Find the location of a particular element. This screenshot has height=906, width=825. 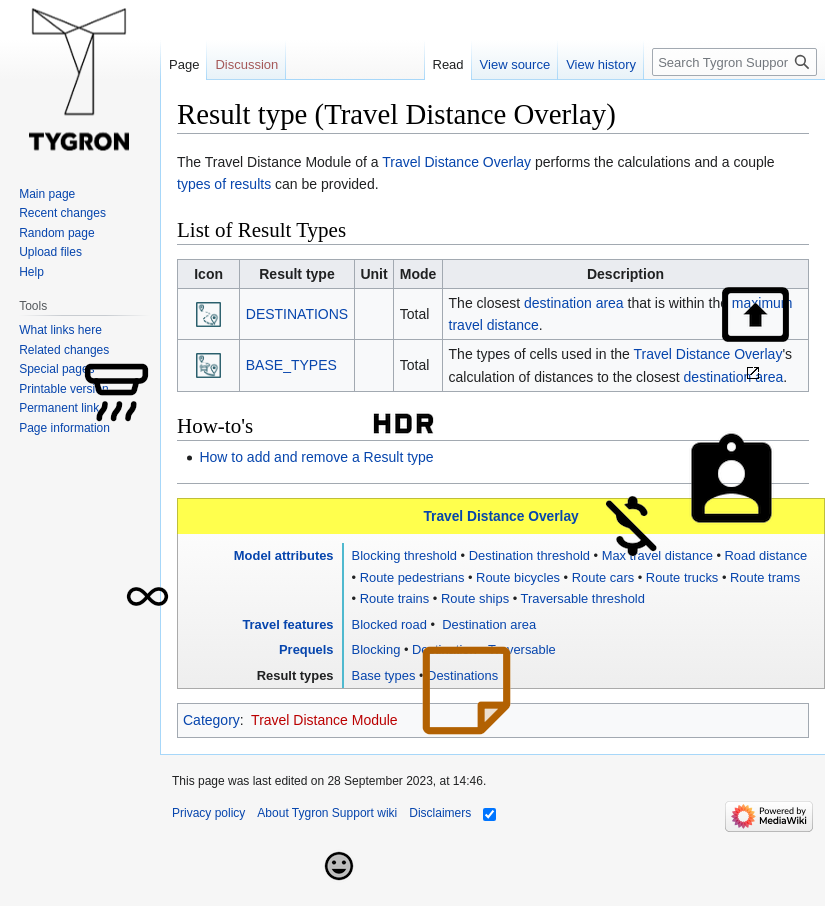

view user profile or account details is located at coordinates (731, 482).